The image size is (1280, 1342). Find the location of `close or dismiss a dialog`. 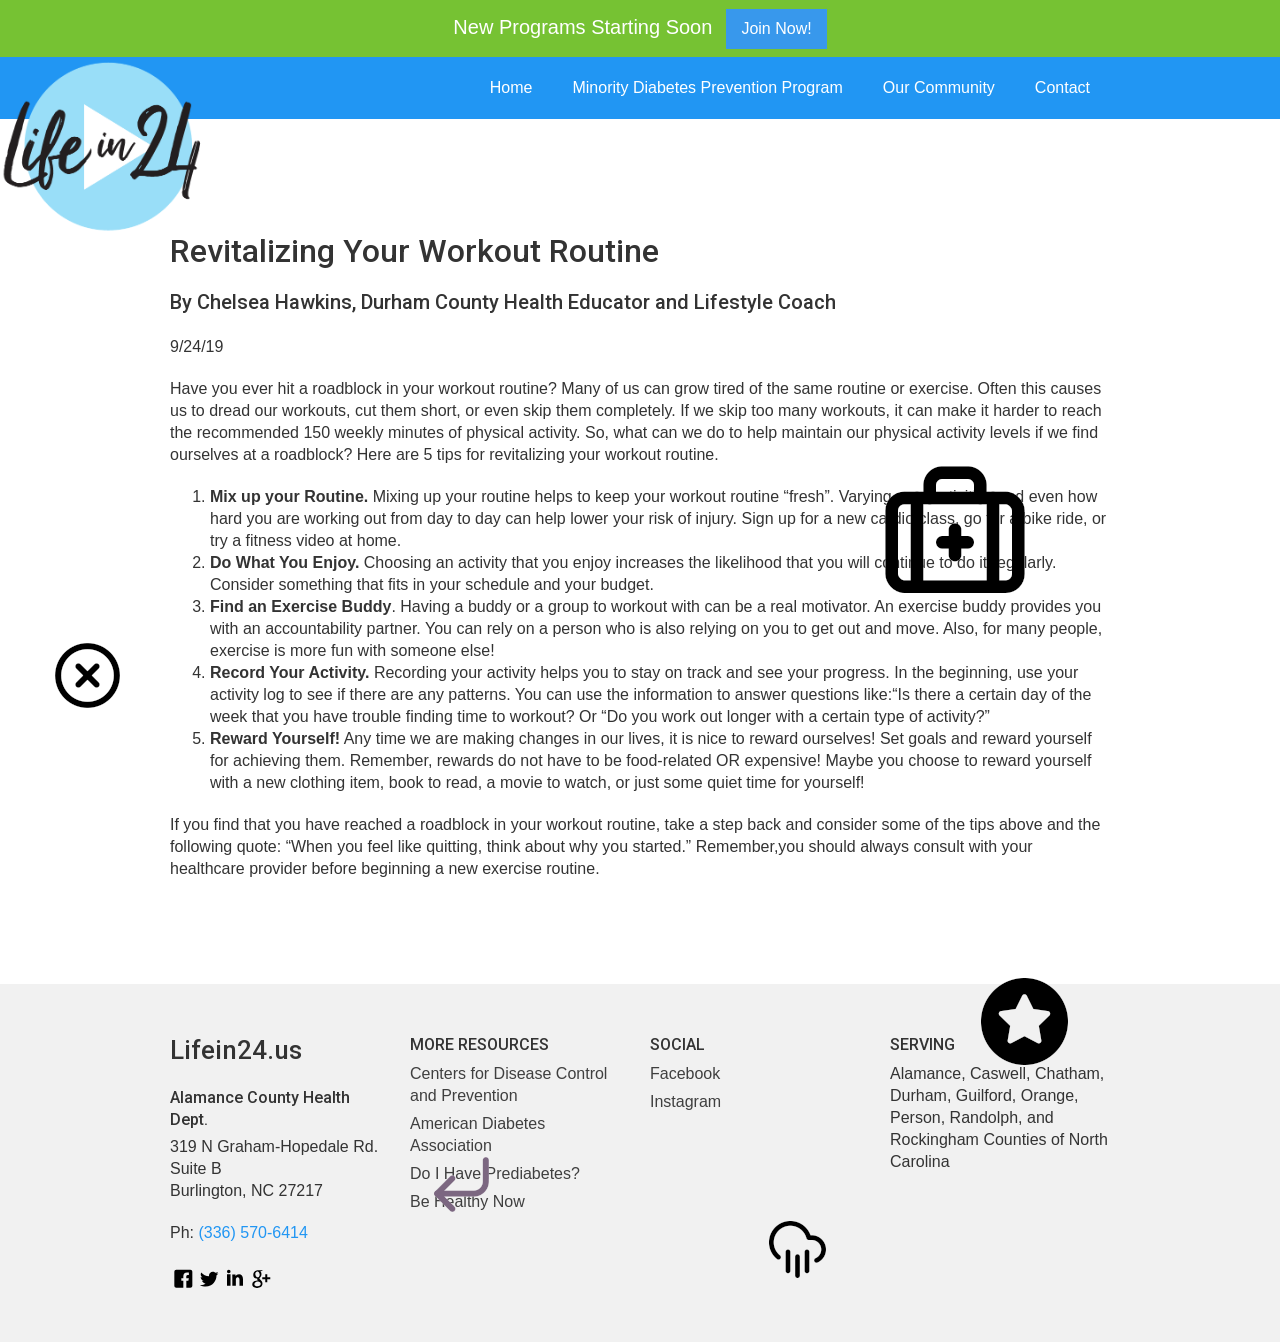

close or dismiss a dialog is located at coordinates (87, 675).